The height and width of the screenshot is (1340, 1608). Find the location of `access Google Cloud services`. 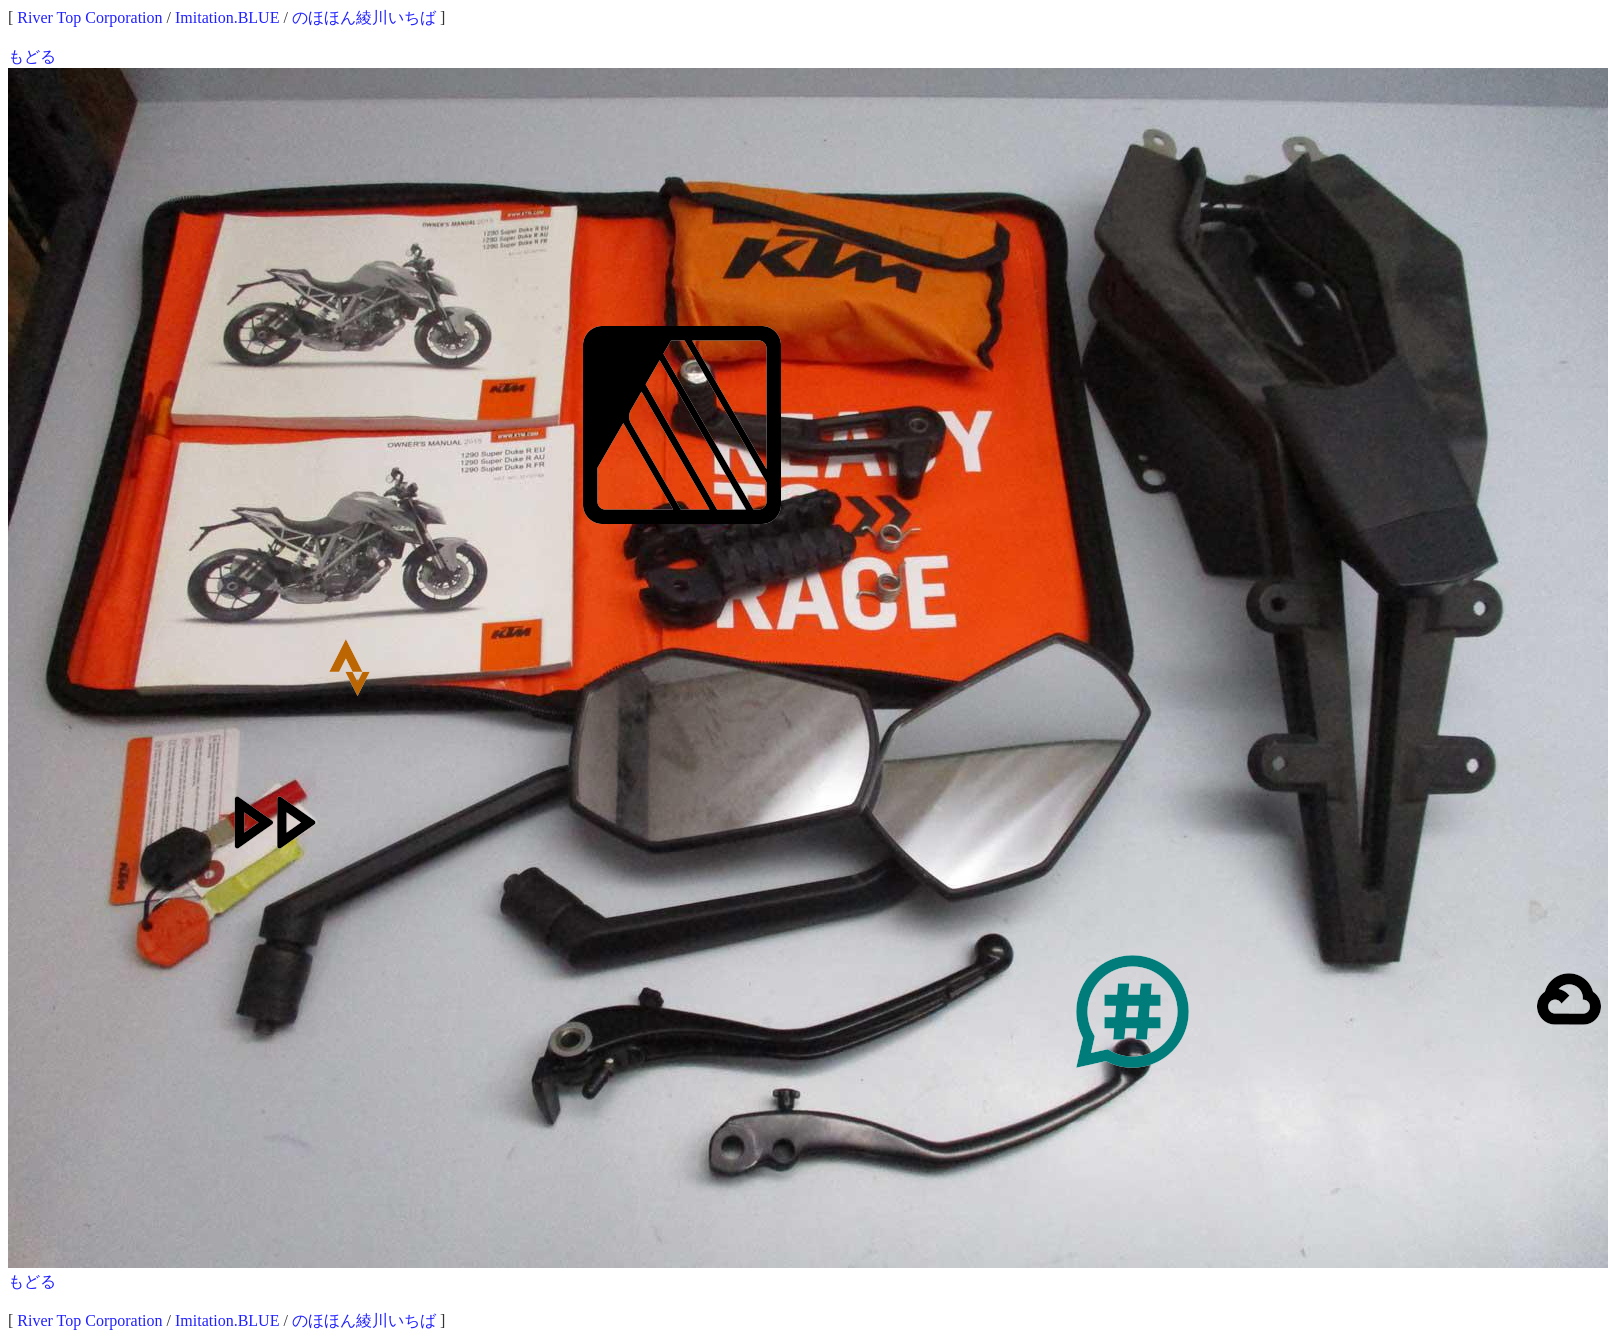

access Google Cloud services is located at coordinates (1569, 999).